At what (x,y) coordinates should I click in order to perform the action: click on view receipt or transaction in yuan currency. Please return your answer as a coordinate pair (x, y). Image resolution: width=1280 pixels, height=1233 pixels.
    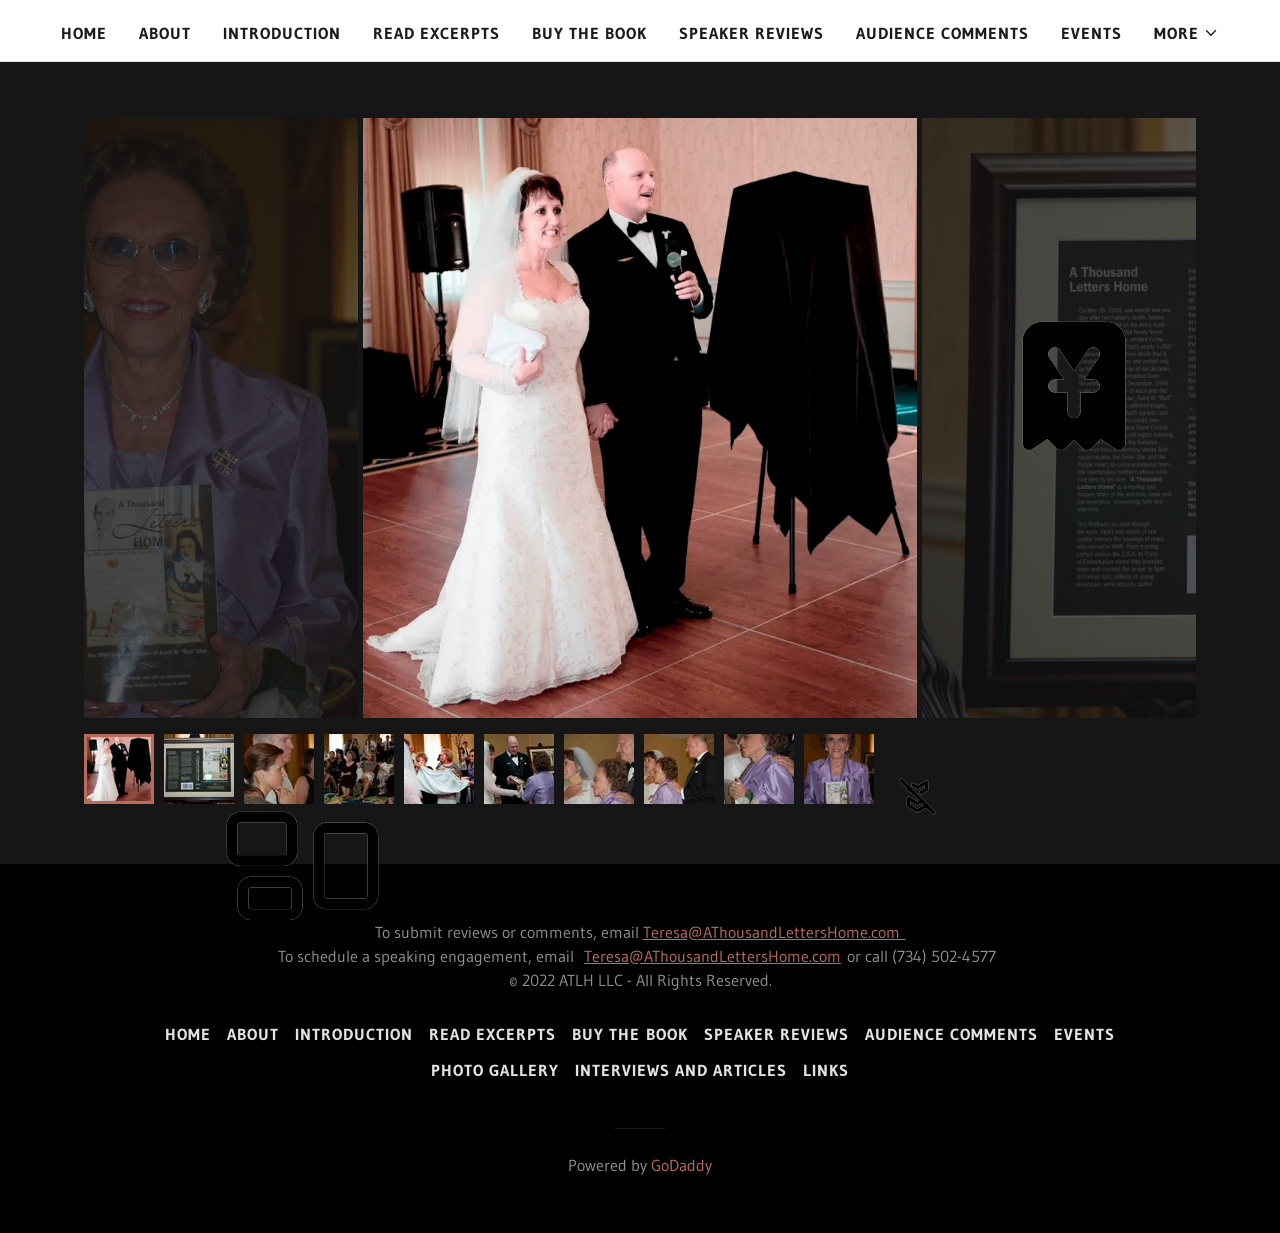
    Looking at the image, I should click on (1074, 386).